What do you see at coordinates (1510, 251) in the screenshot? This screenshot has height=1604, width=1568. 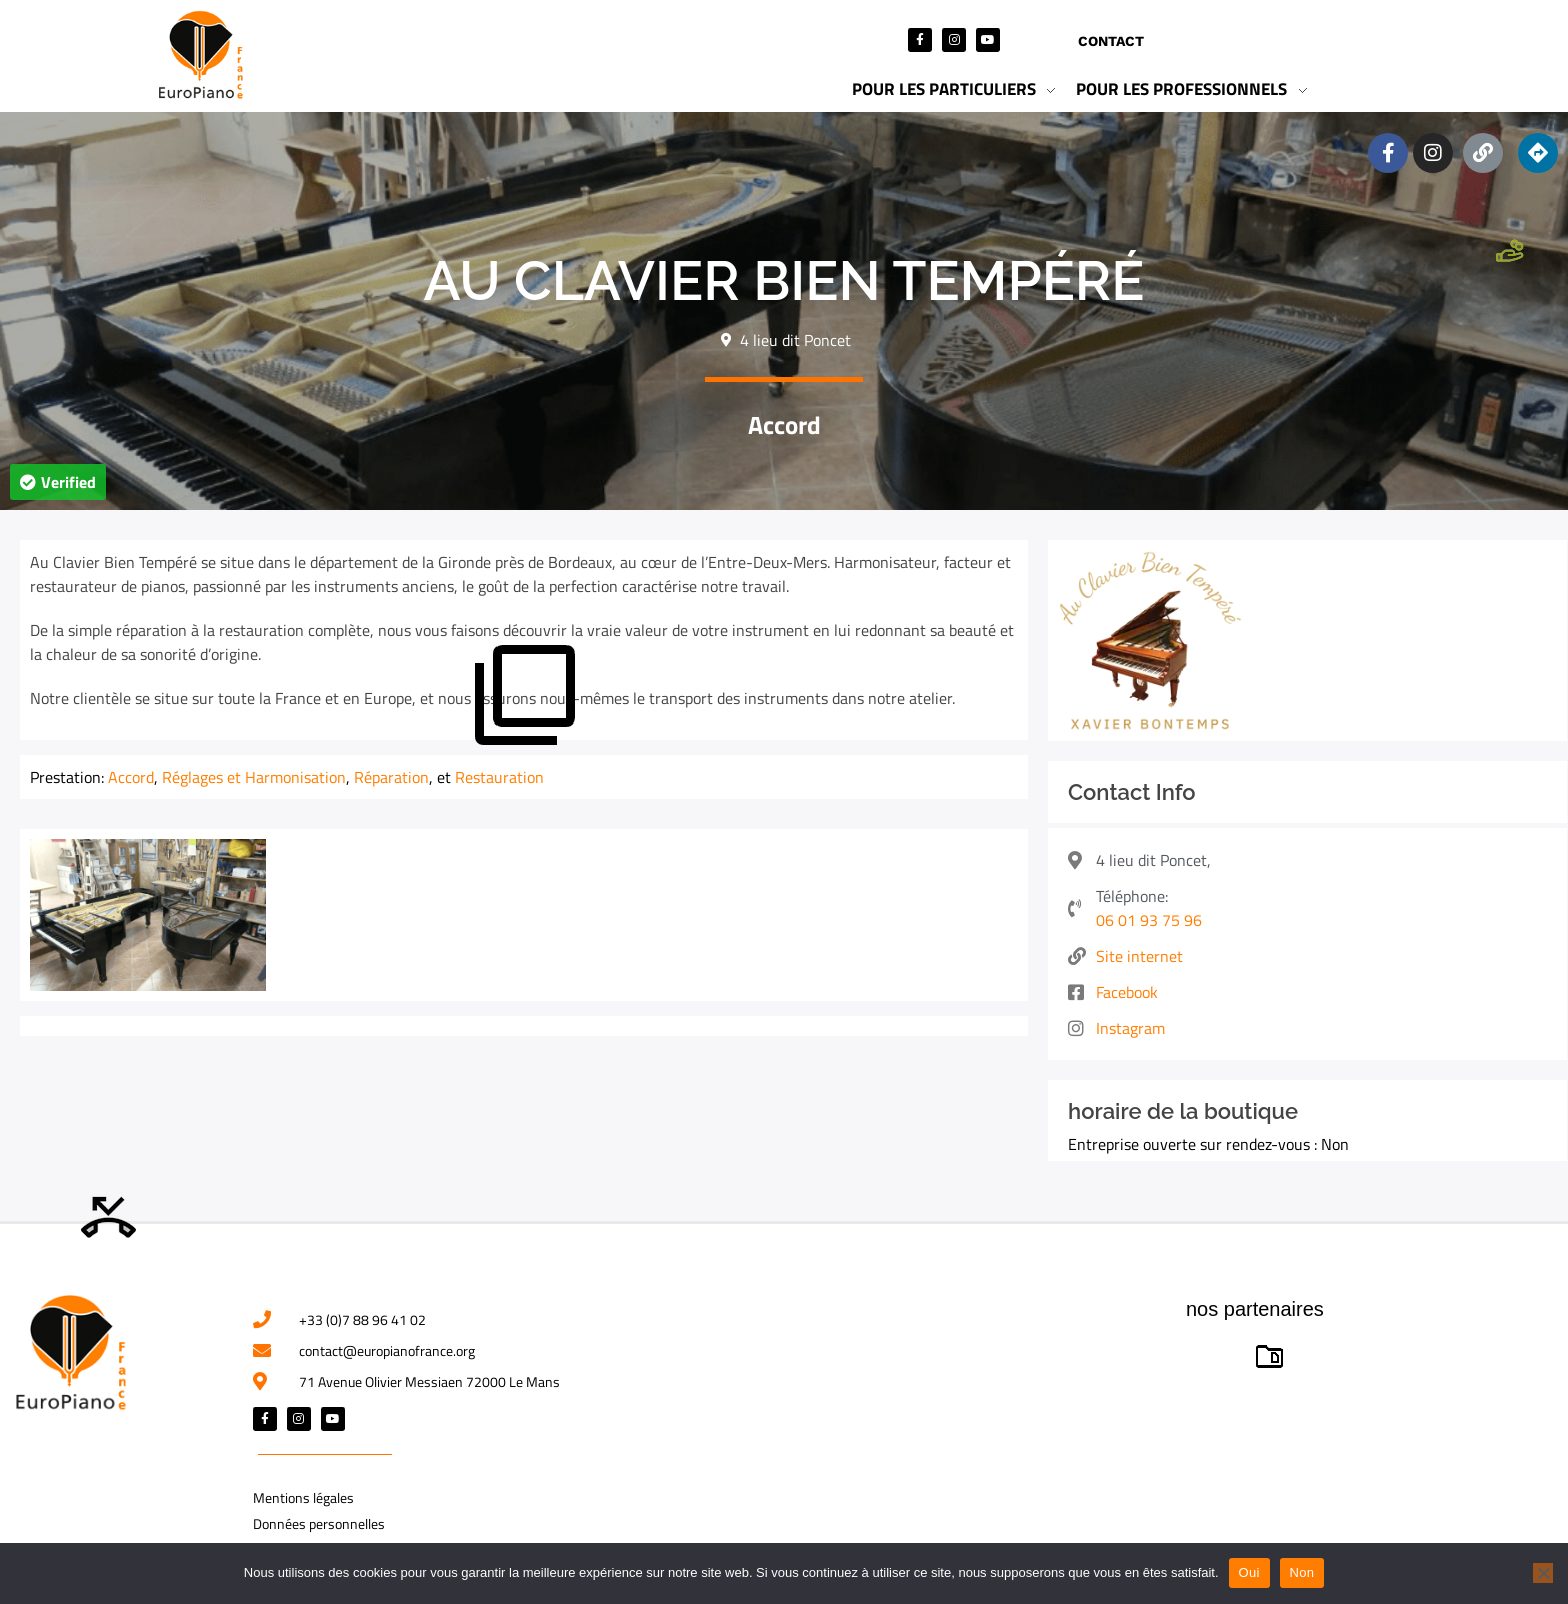 I see `make a payment or donation` at bounding box center [1510, 251].